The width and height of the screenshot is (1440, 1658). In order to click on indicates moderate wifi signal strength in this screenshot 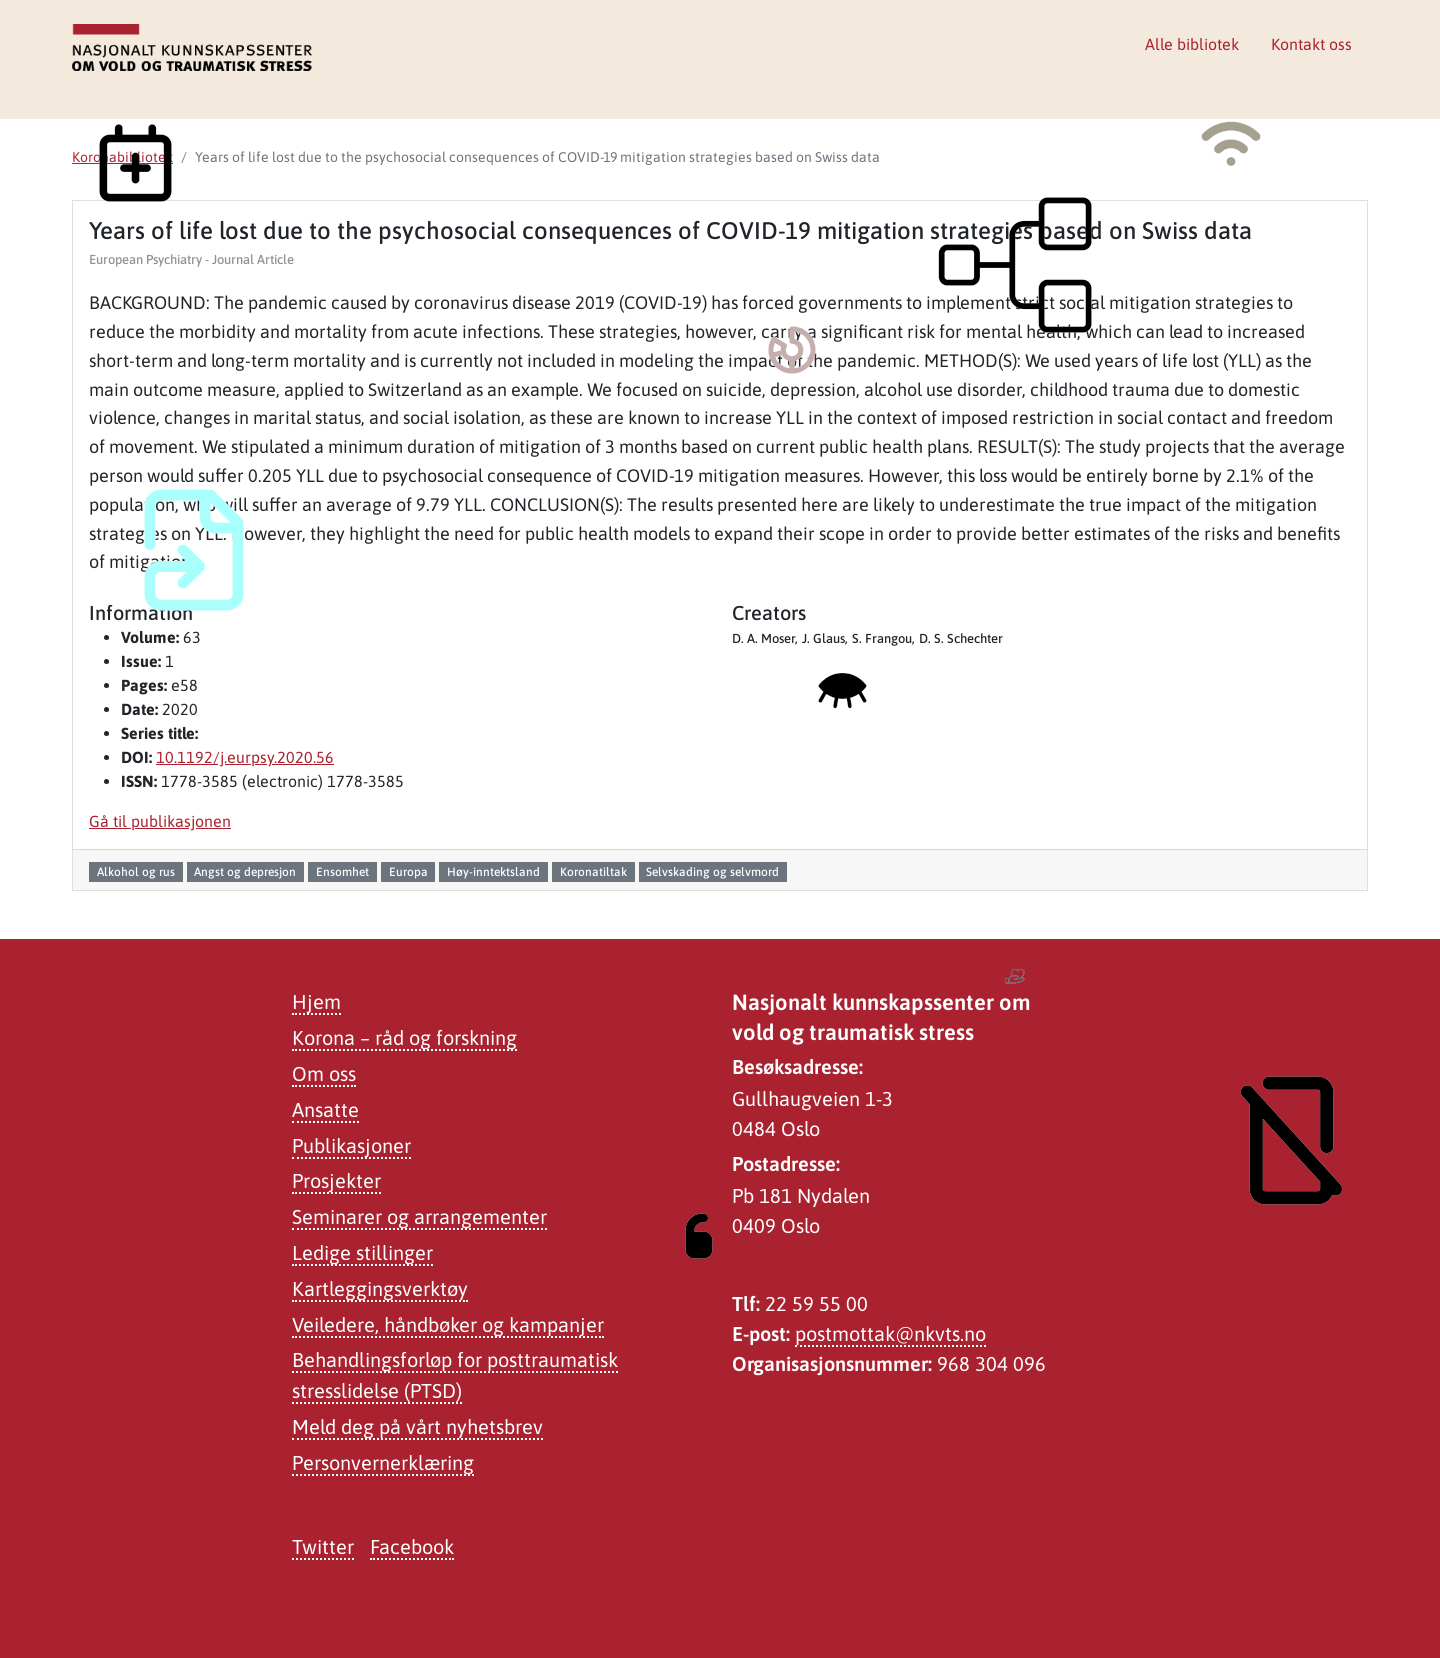, I will do `click(1231, 135)`.